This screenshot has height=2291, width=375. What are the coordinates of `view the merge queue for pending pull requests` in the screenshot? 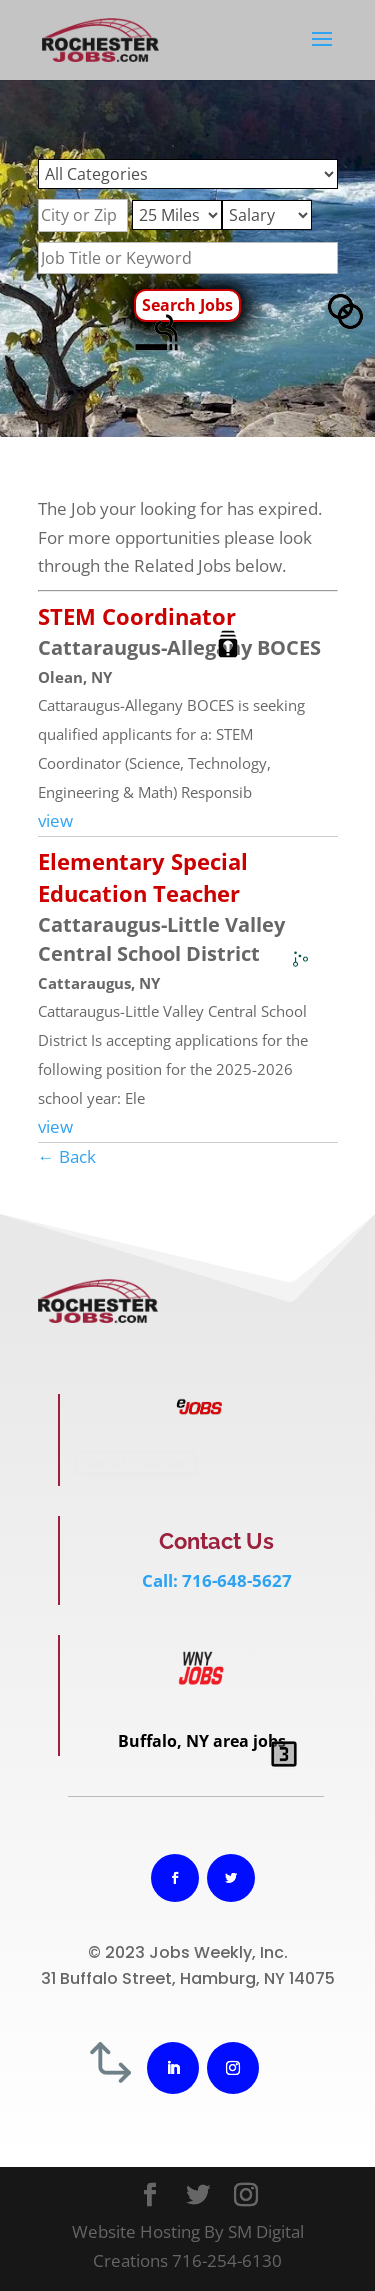 It's located at (300, 958).